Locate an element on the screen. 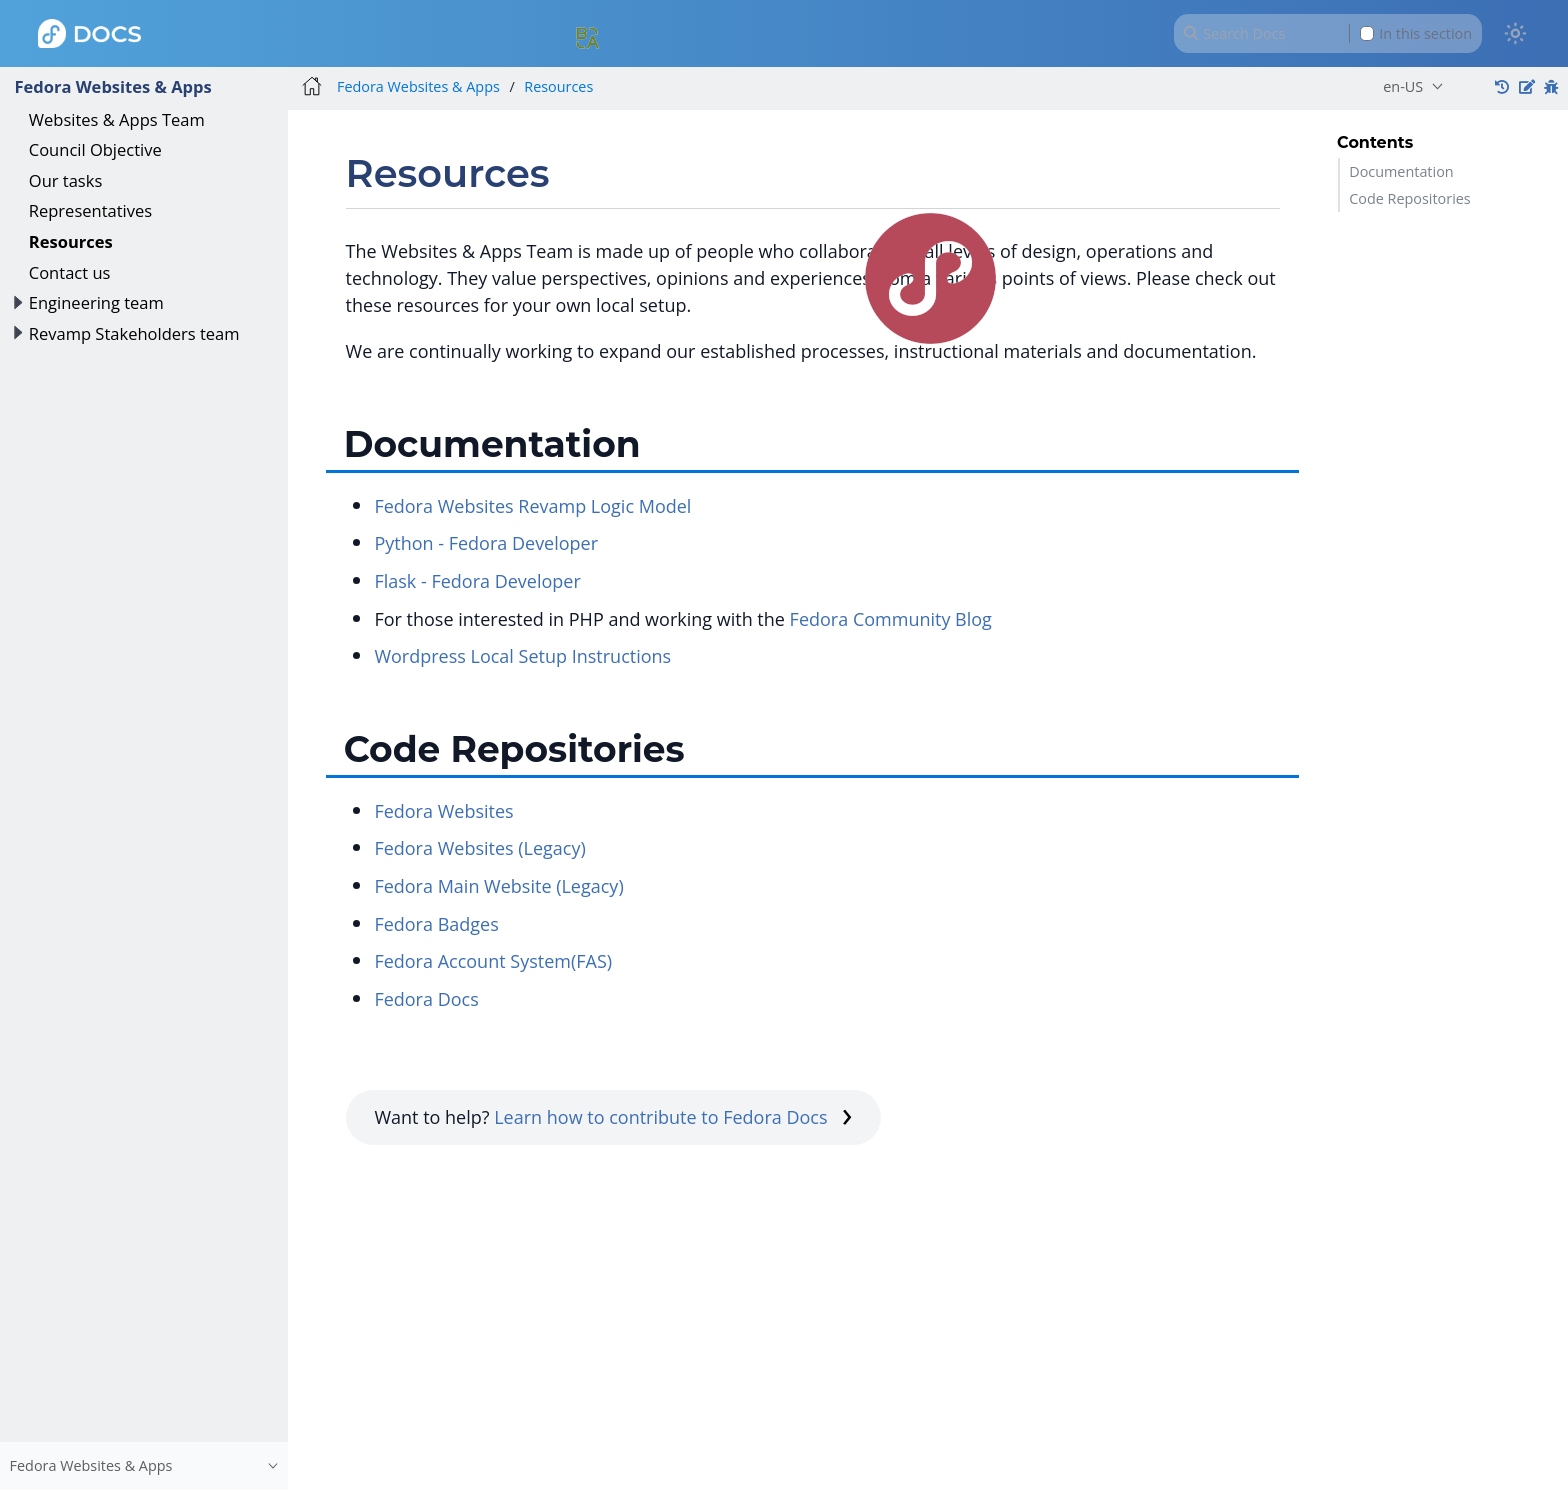  open wechat mini program is located at coordinates (930, 278).